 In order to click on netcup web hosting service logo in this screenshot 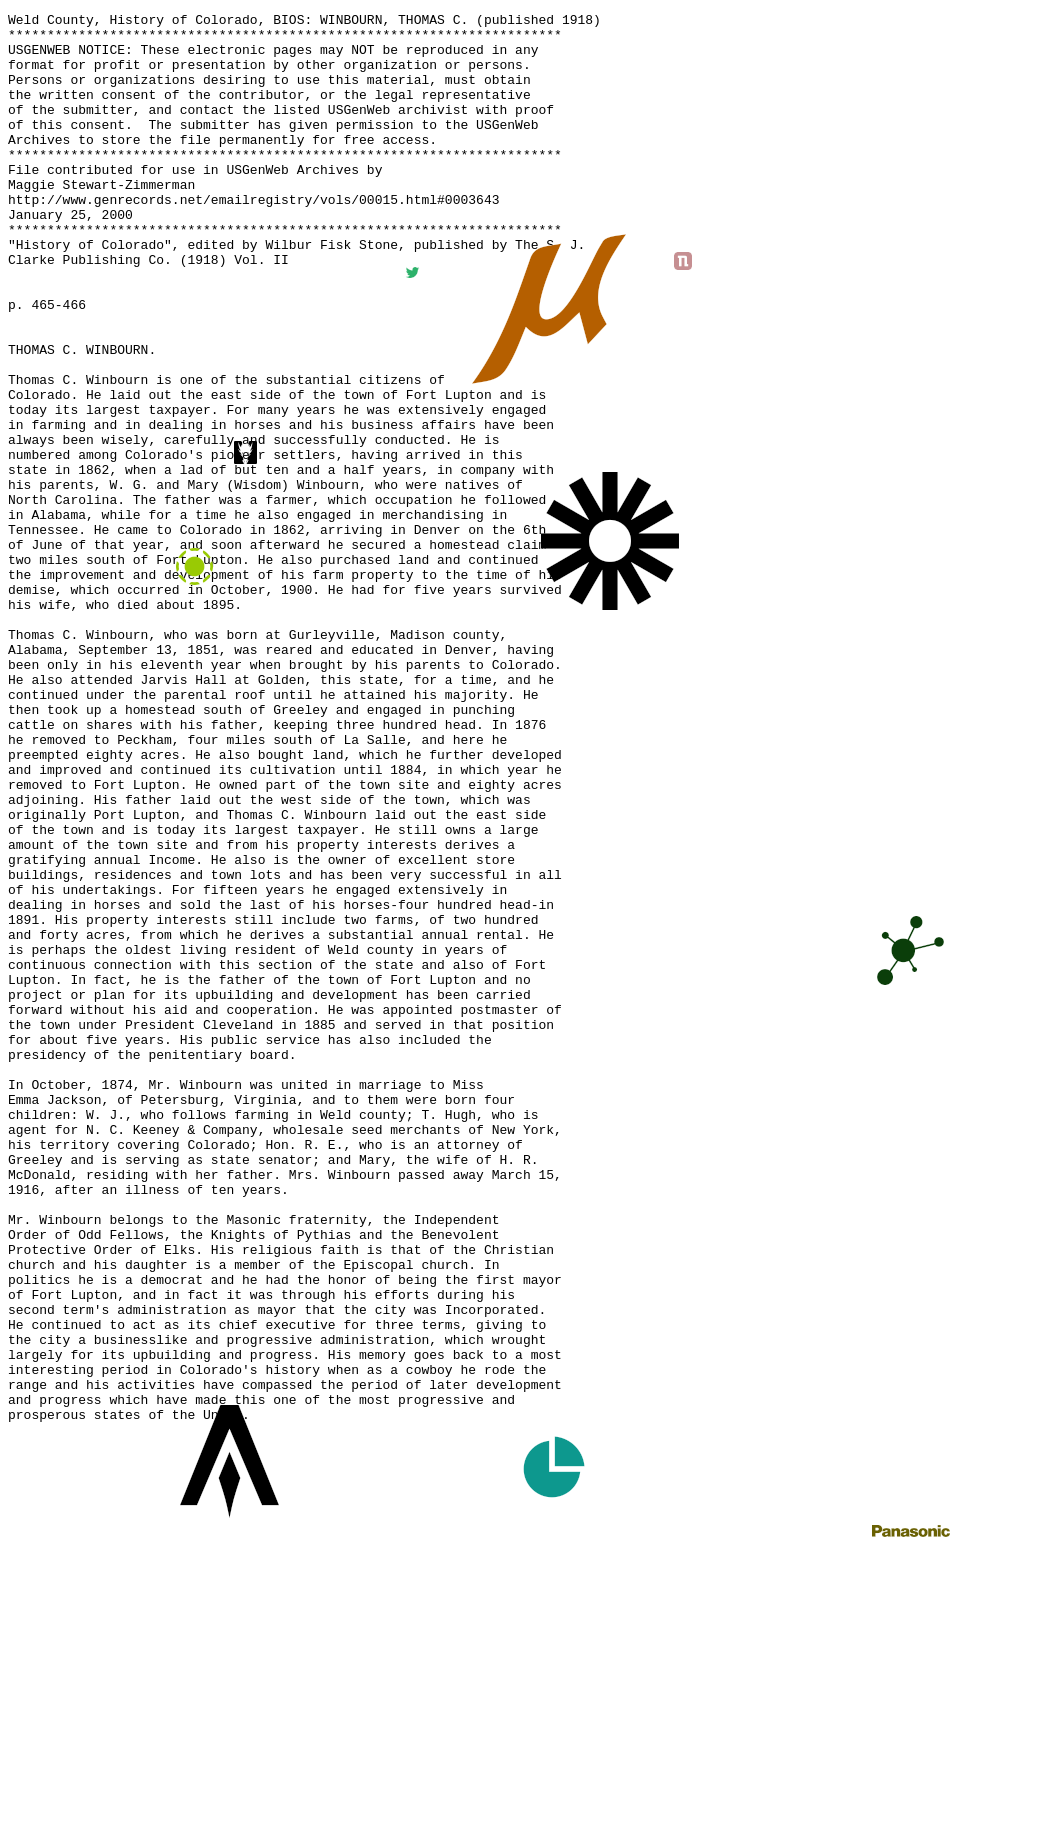, I will do `click(683, 261)`.